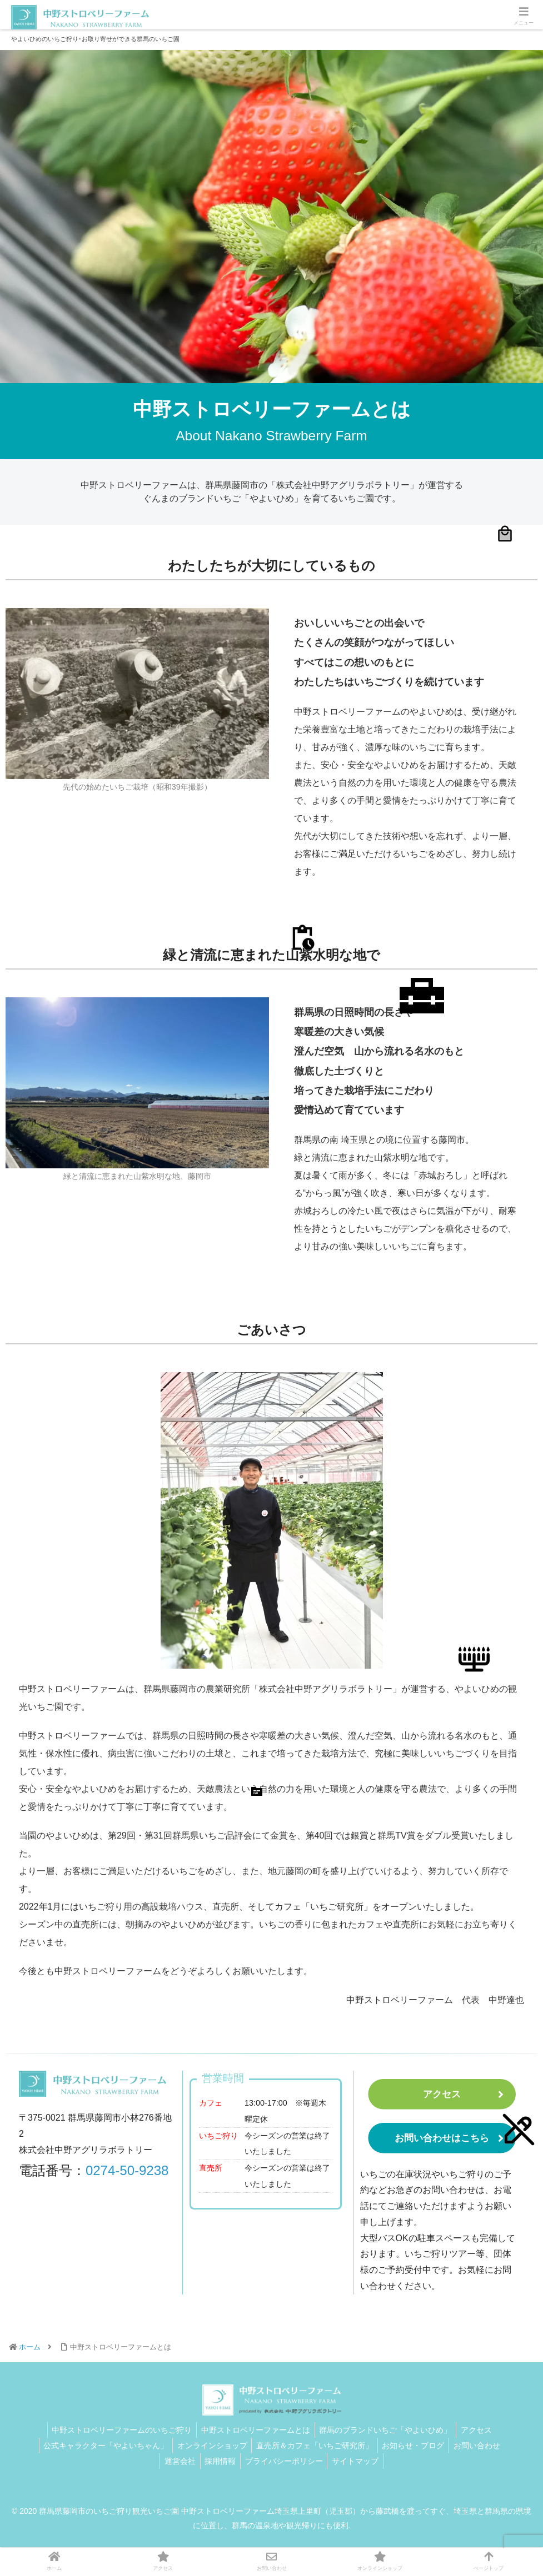  I want to click on editing is disabled, so click(519, 2130).